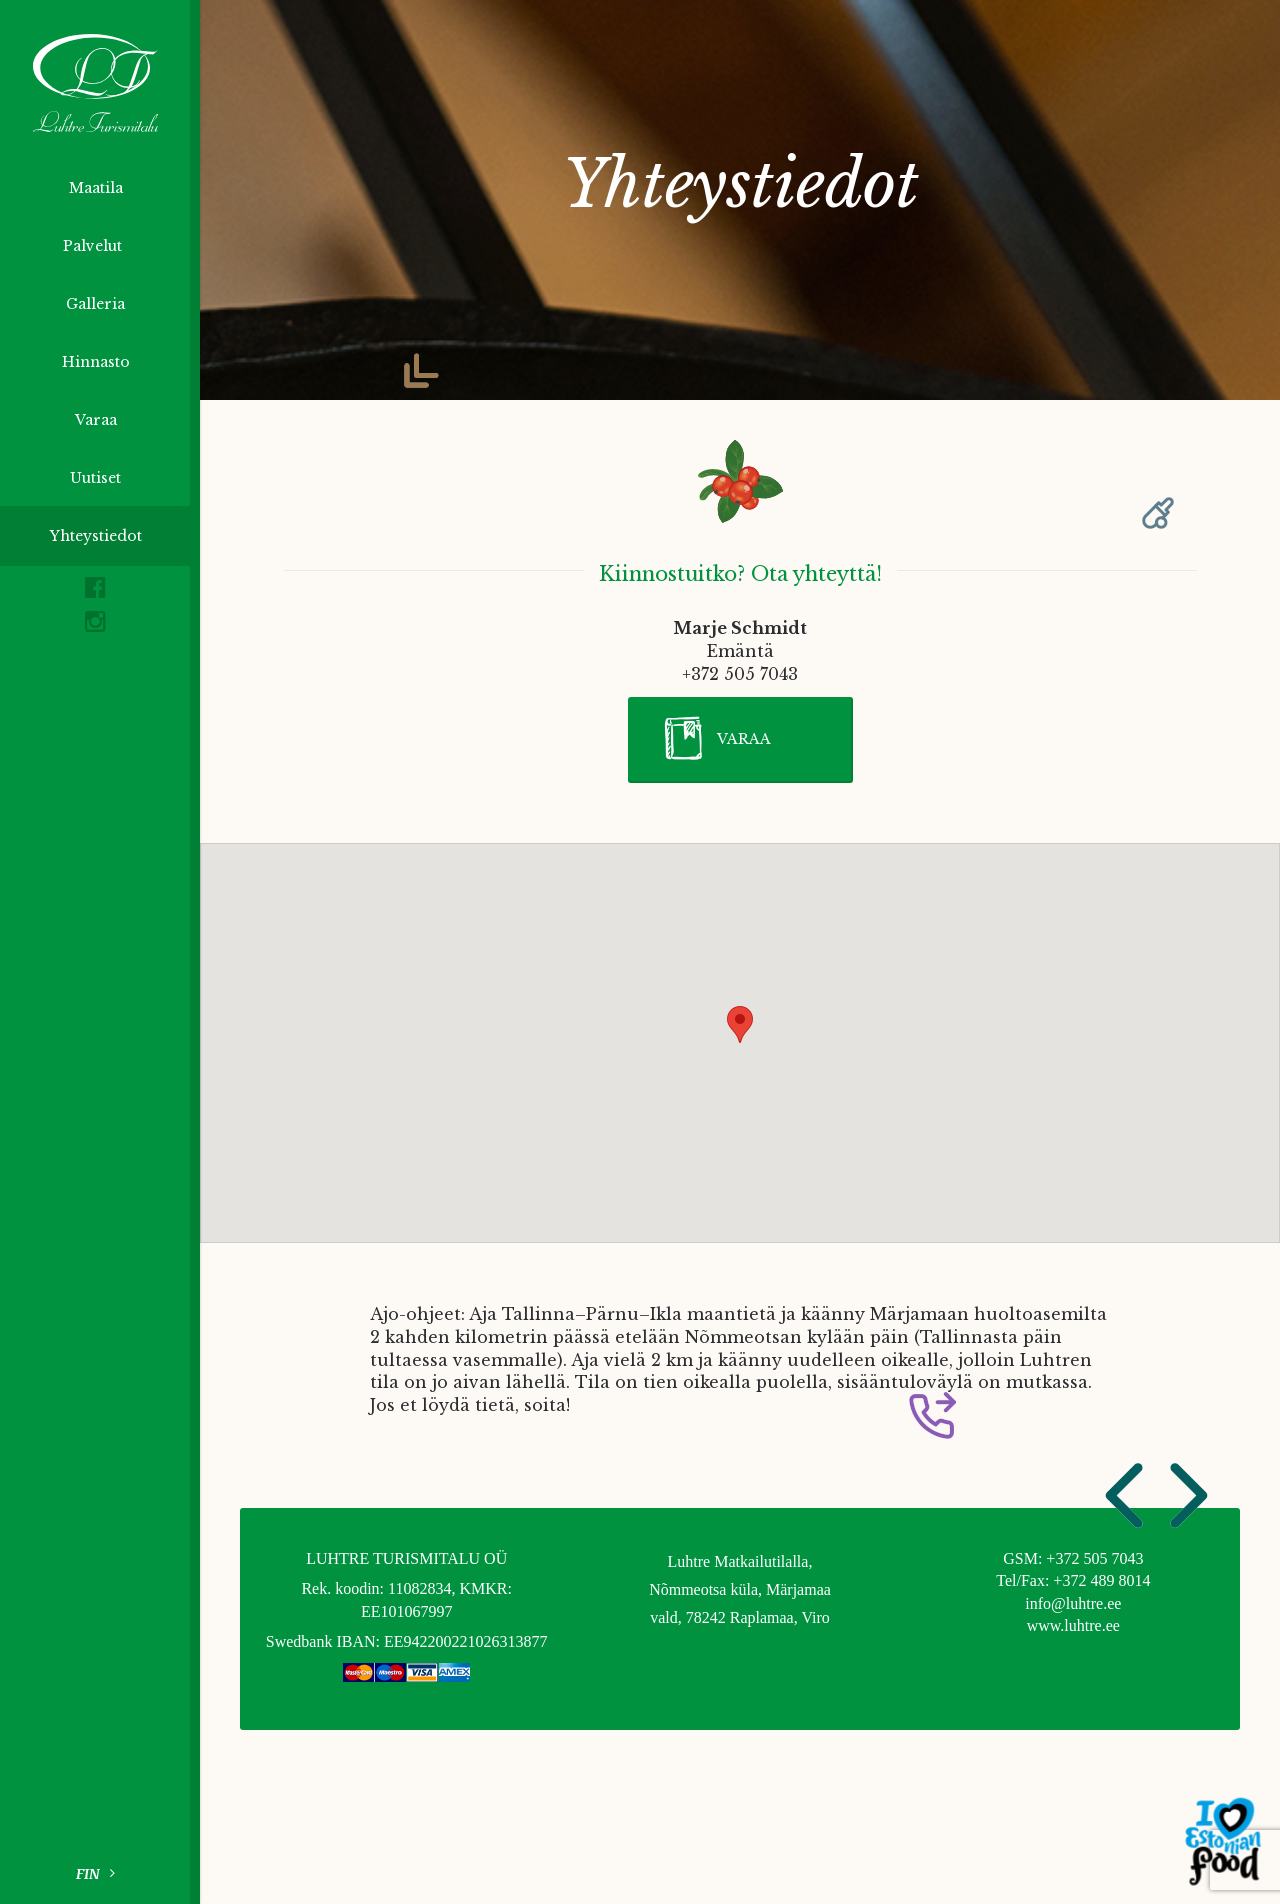  Describe the element at coordinates (1158, 513) in the screenshot. I see `access cricket sports content or scores` at that location.